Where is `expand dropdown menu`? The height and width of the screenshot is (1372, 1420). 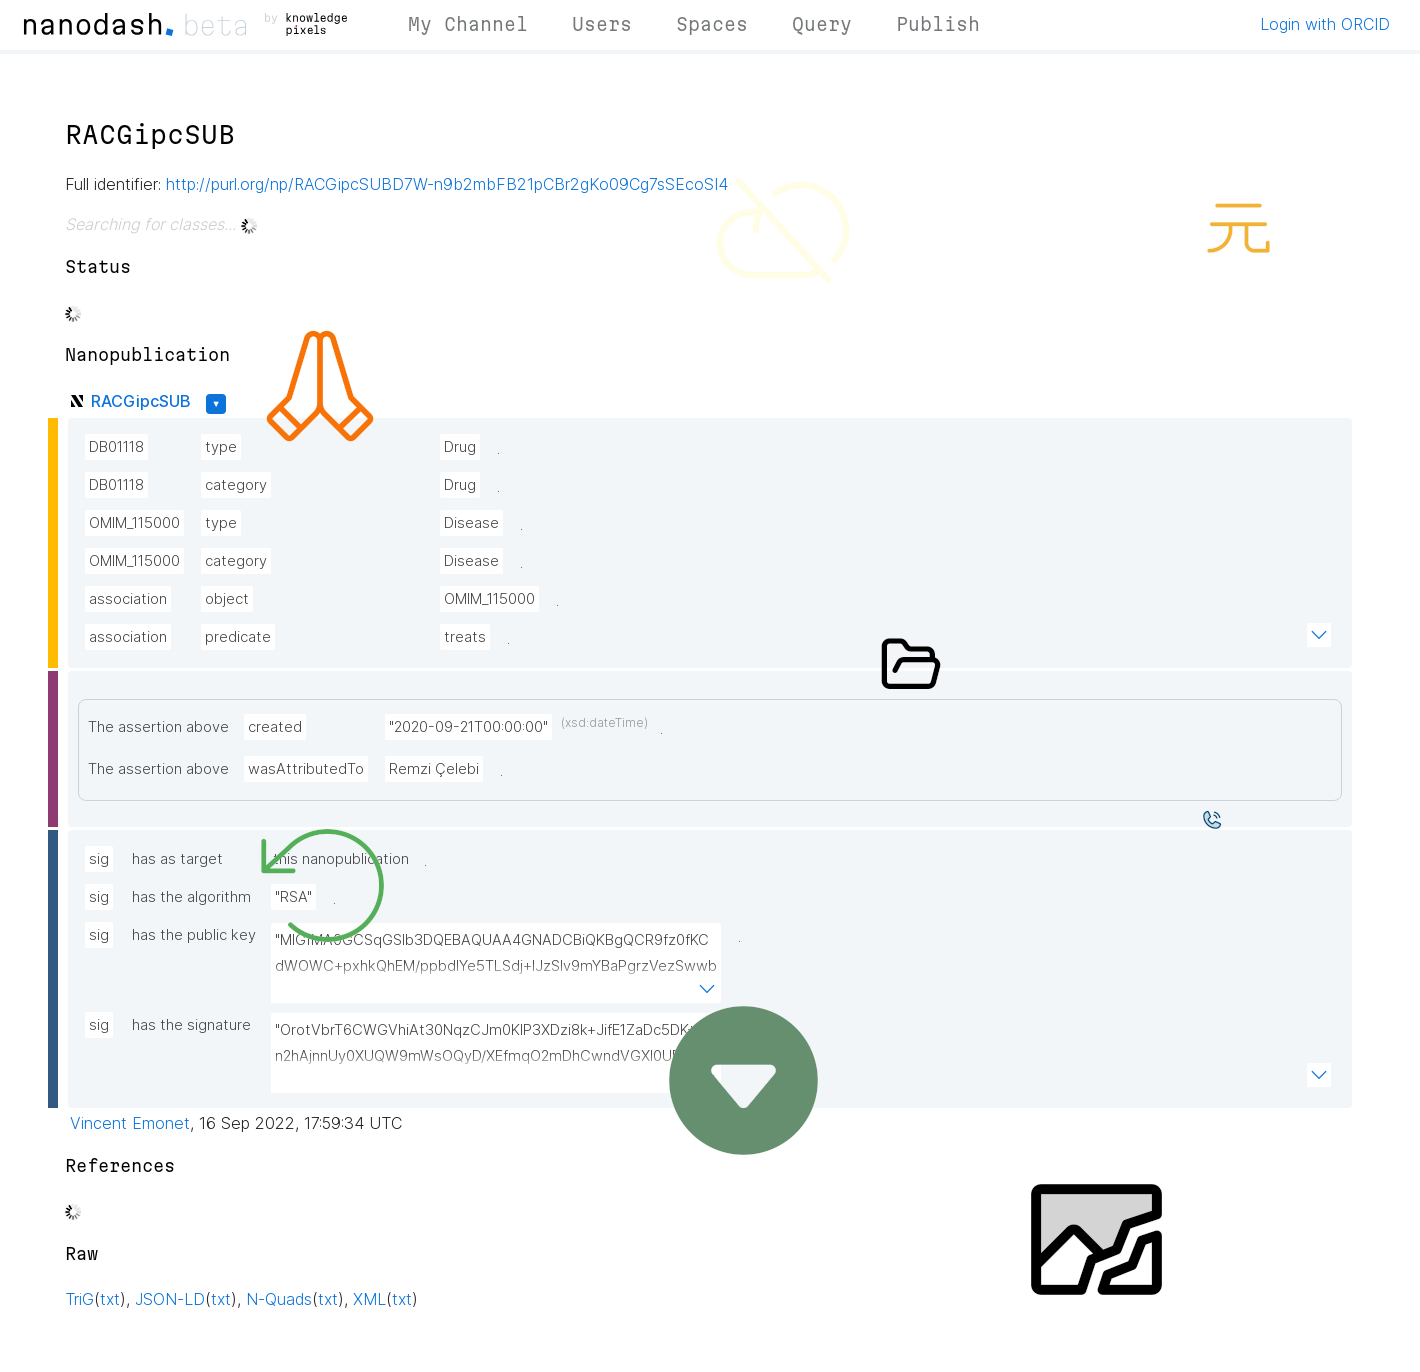 expand dropdown menu is located at coordinates (743, 1080).